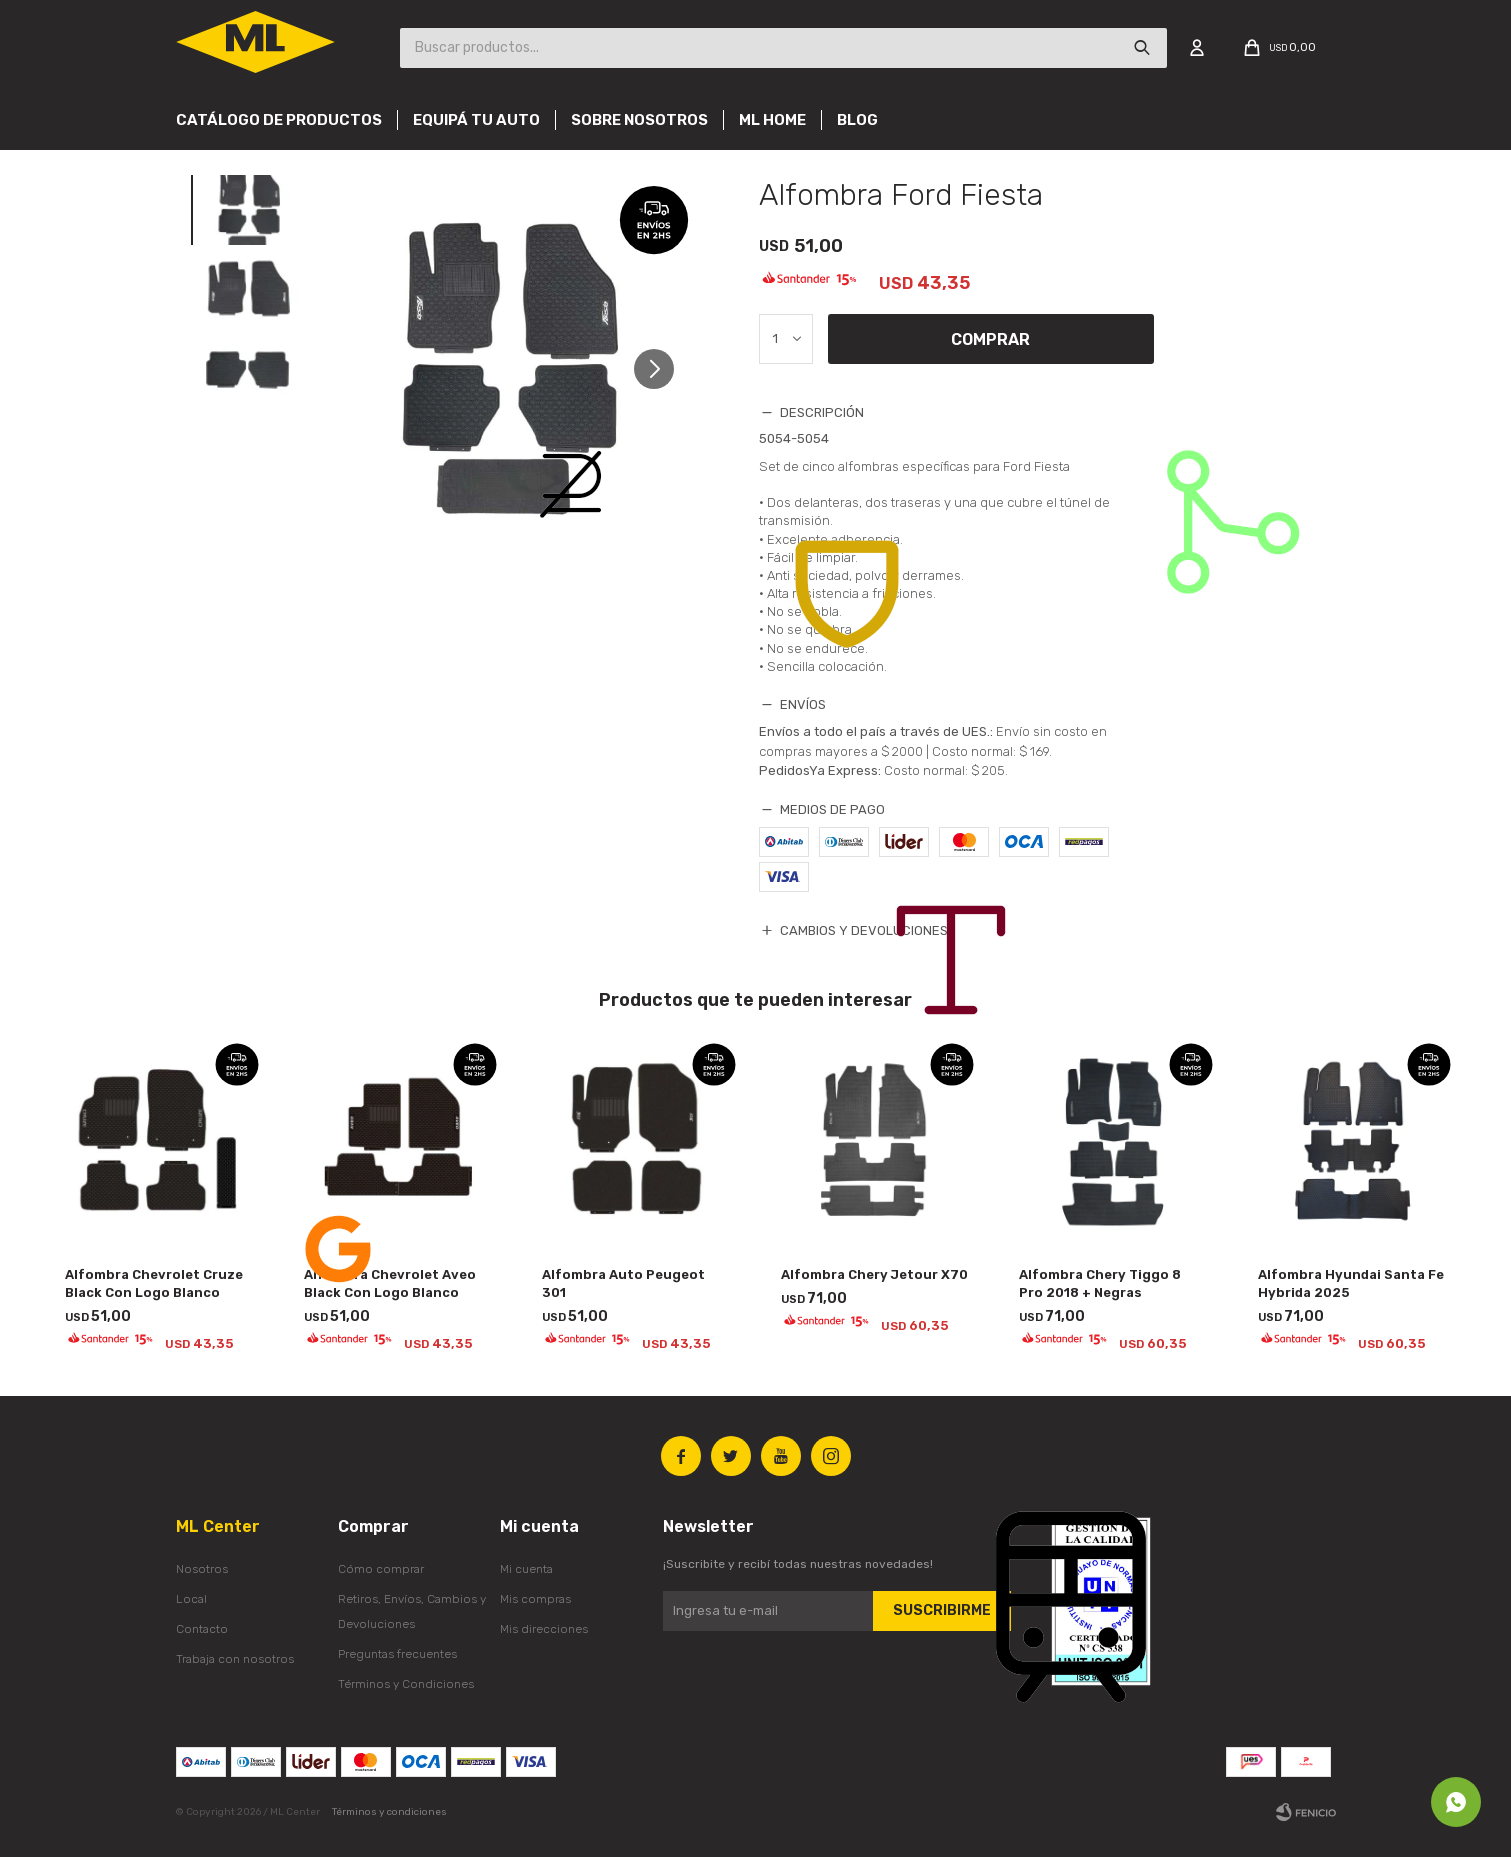 This screenshot has height=1857, width=1511. What do you see at coordinates (951, 960) in the screenshot?
I see `format text or change typography settings` at bounding box center [951, 960].